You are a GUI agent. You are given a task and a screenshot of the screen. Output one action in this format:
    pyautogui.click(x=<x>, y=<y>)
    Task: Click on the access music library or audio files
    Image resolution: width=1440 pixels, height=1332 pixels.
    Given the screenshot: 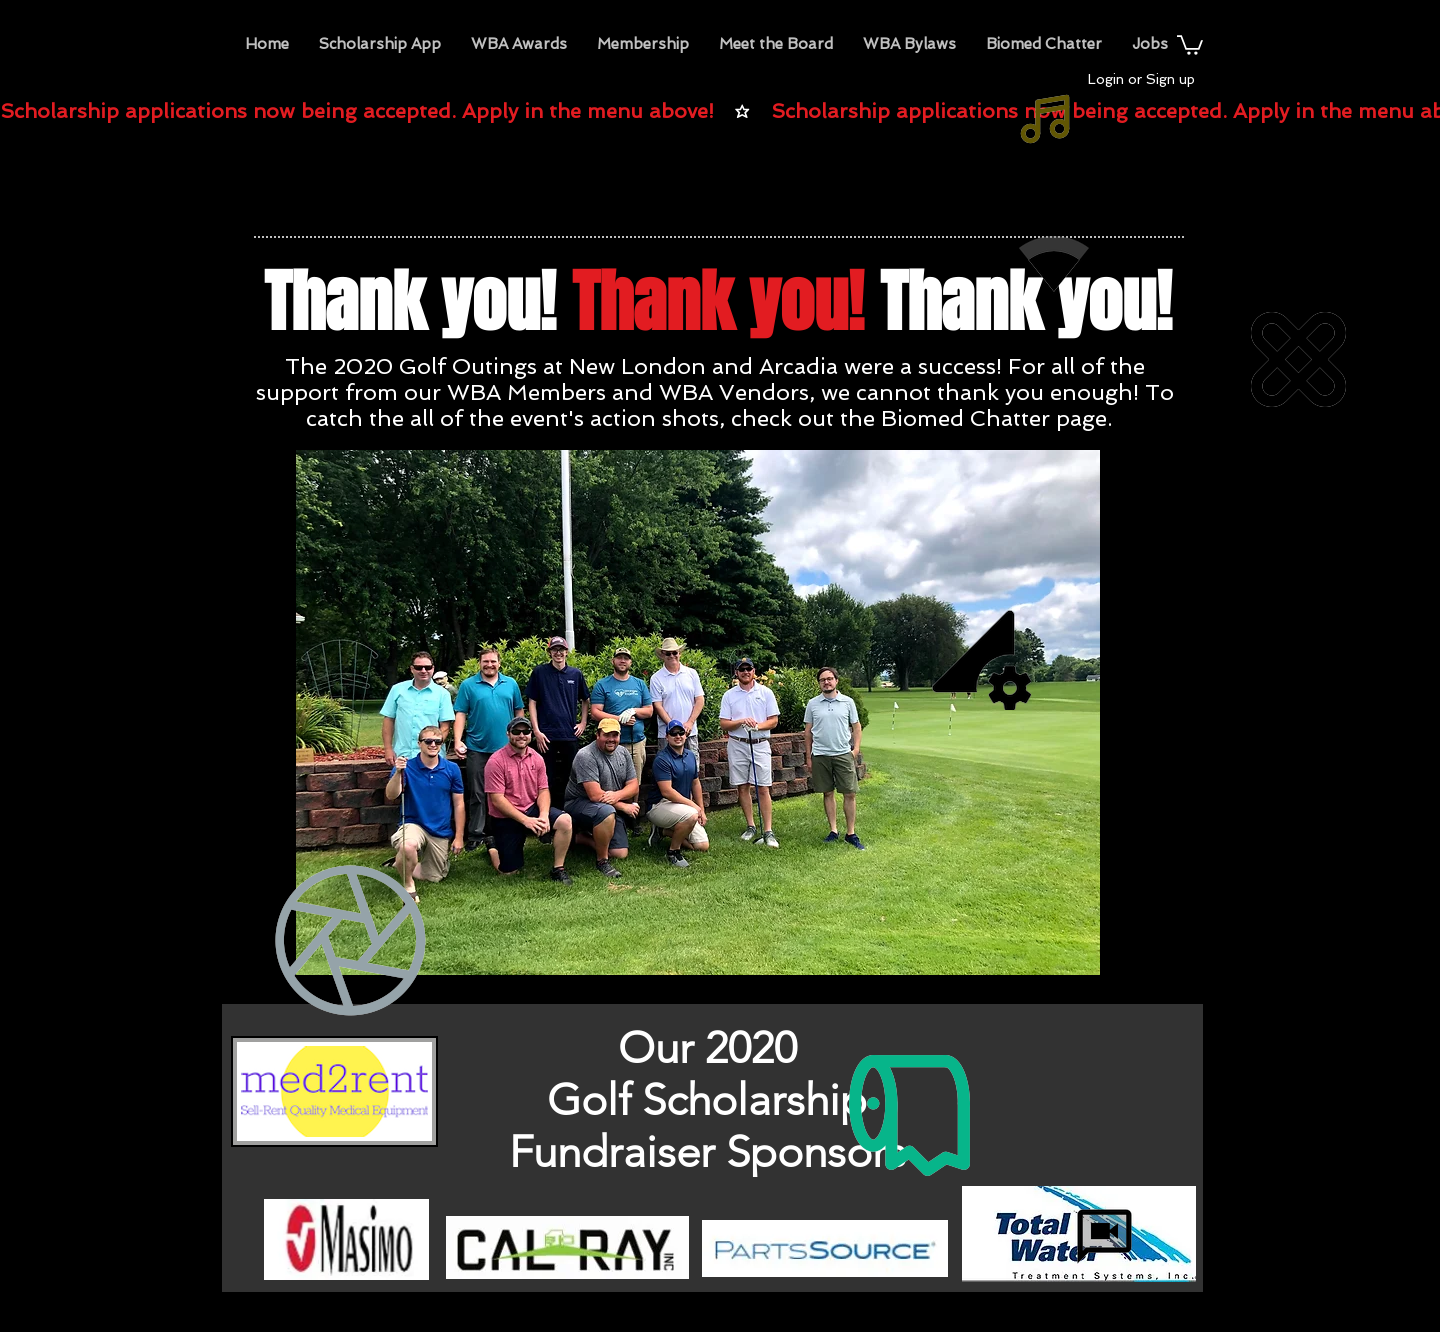 What is the action you would take?
    pyautogui.click(x=1045, y=119)
    